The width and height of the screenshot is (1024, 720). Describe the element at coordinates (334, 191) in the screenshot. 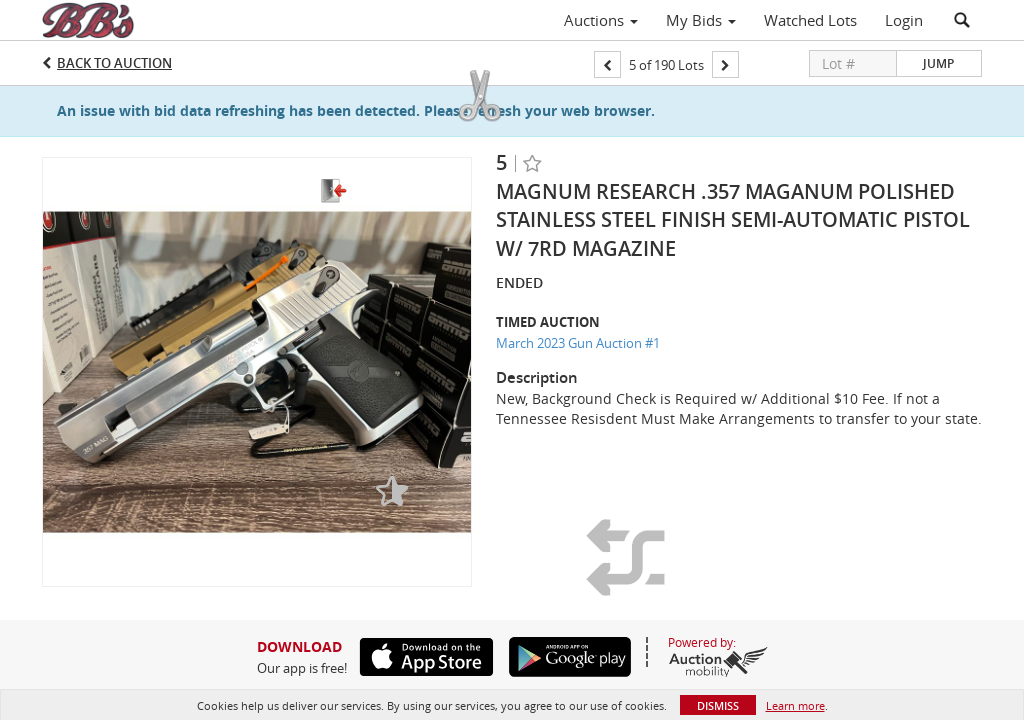

I see `exit or close the application` at that location.